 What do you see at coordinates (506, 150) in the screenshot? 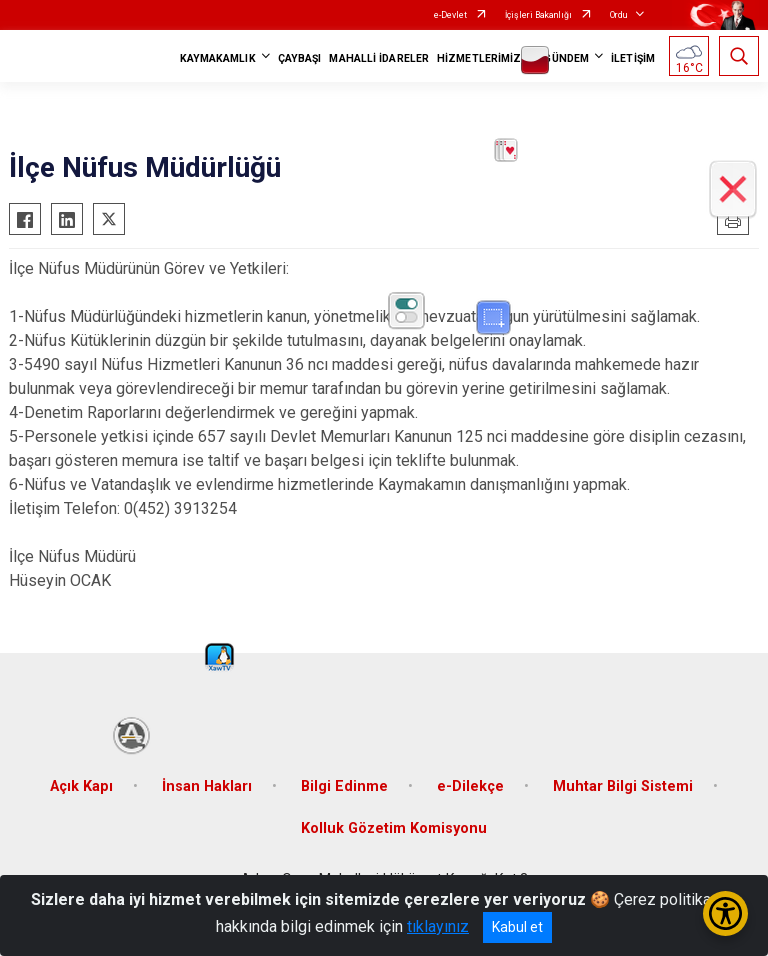
I see `open solitaire card game` at bounding box center [506, 150].